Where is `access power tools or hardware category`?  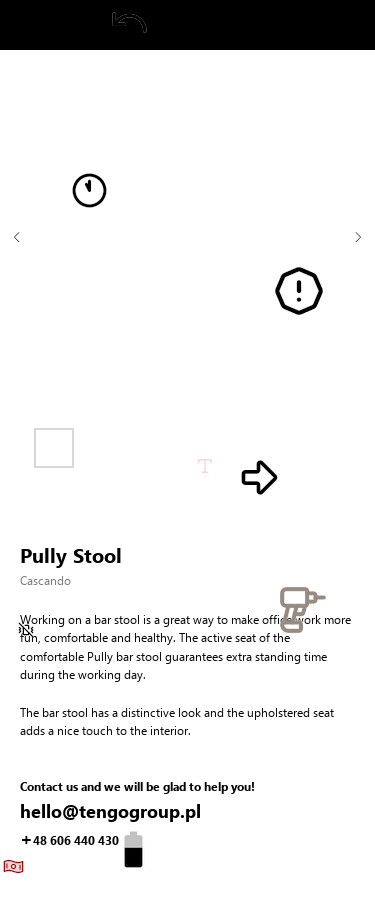
access power tools or hardware category is located at coordinates (303, 610).